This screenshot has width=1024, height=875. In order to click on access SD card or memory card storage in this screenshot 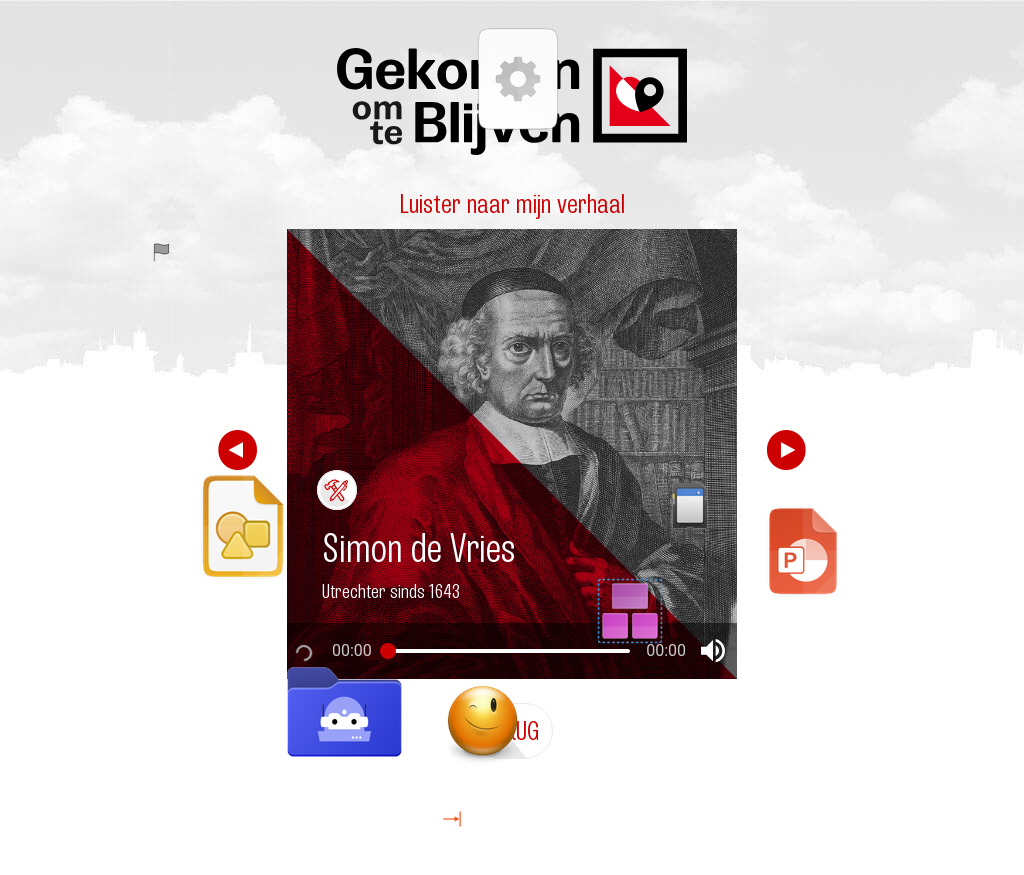, I will do `click(690, 506)`.